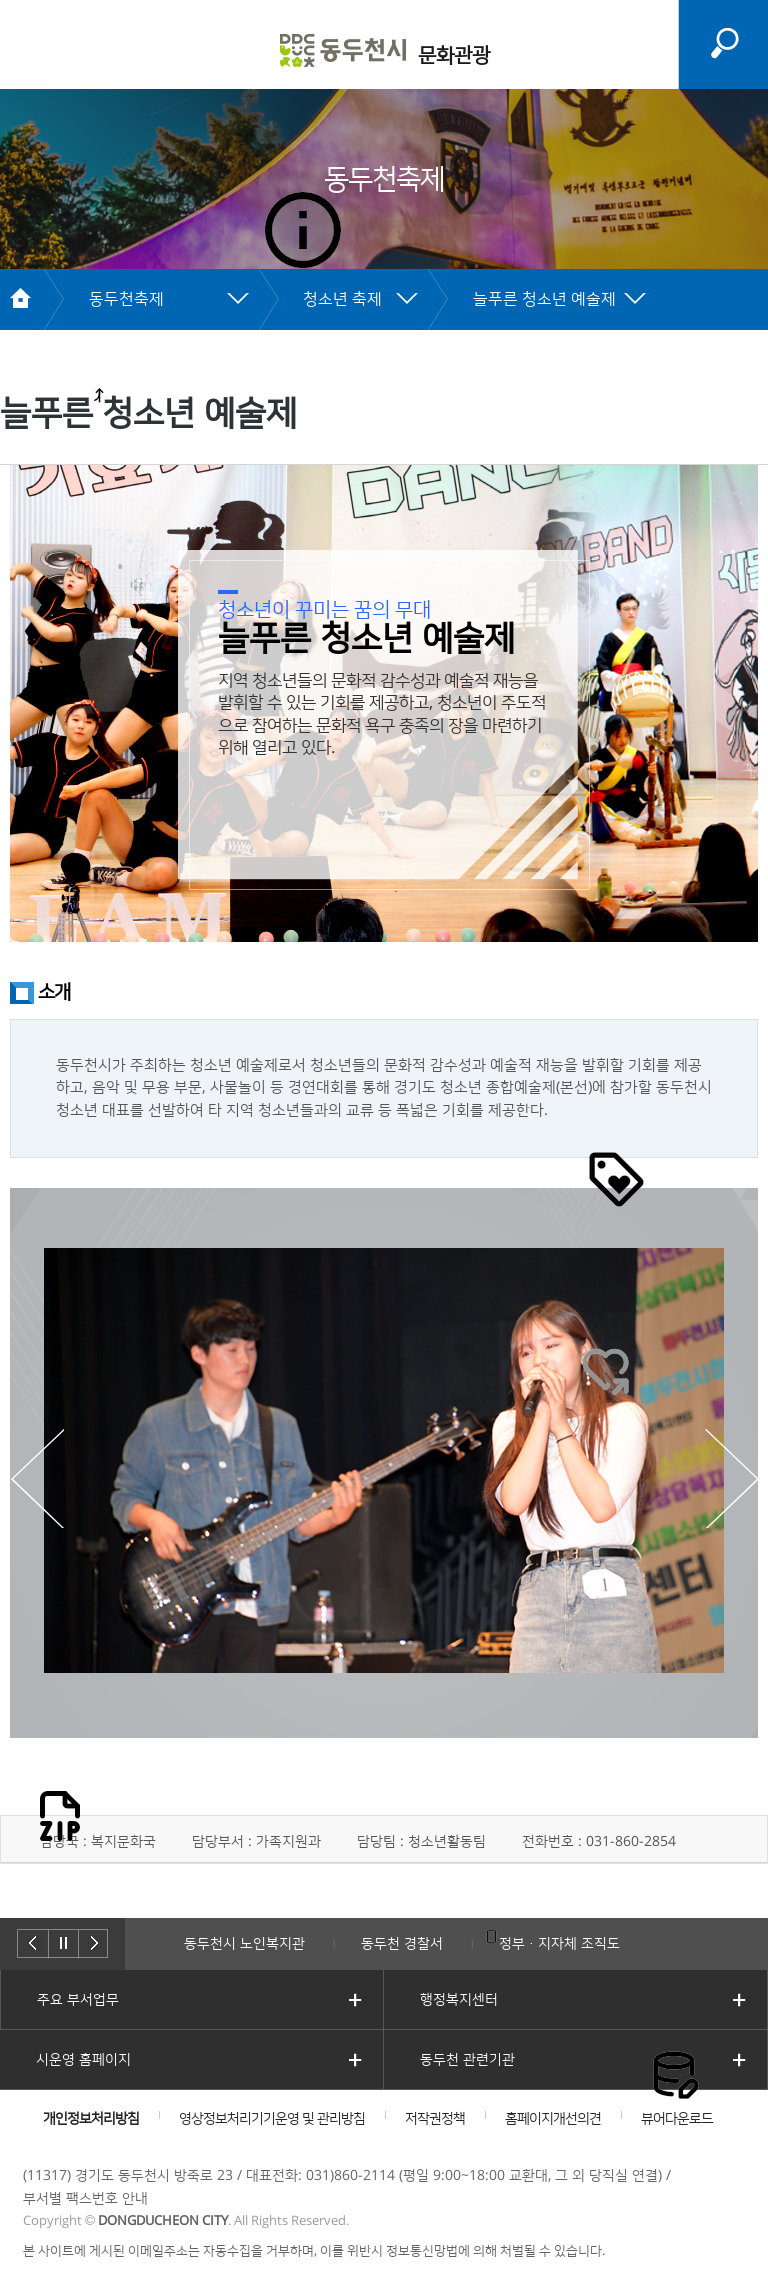 This screenshot has height=2273, width=768. I want to click on view more information about this item, so click(303, 230).